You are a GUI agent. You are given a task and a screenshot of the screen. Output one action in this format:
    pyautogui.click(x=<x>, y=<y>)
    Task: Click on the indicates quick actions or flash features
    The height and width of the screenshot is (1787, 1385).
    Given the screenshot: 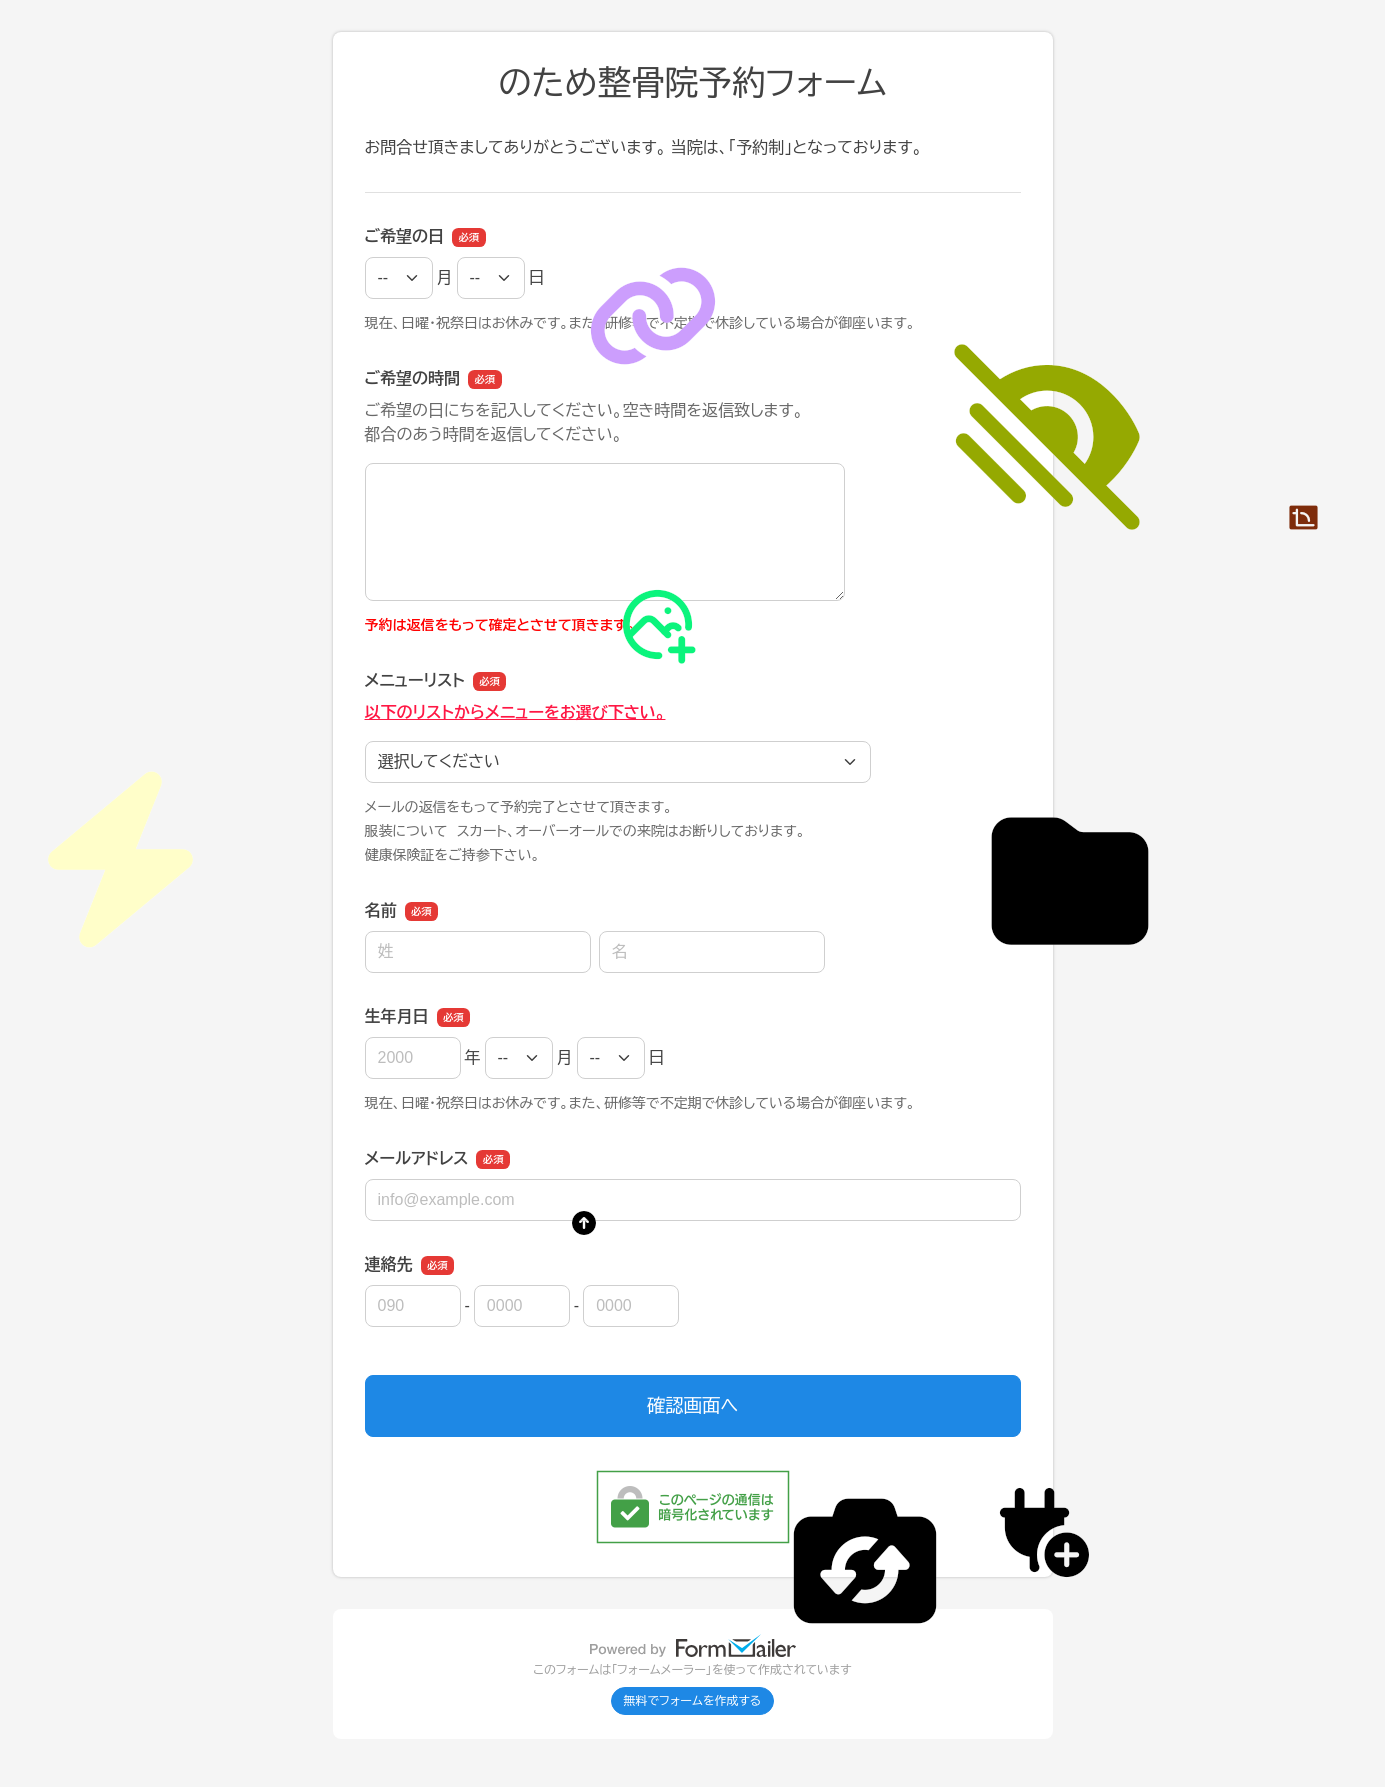 What is the action you would take?
    pyautogui.click(x=120, y=859)
    